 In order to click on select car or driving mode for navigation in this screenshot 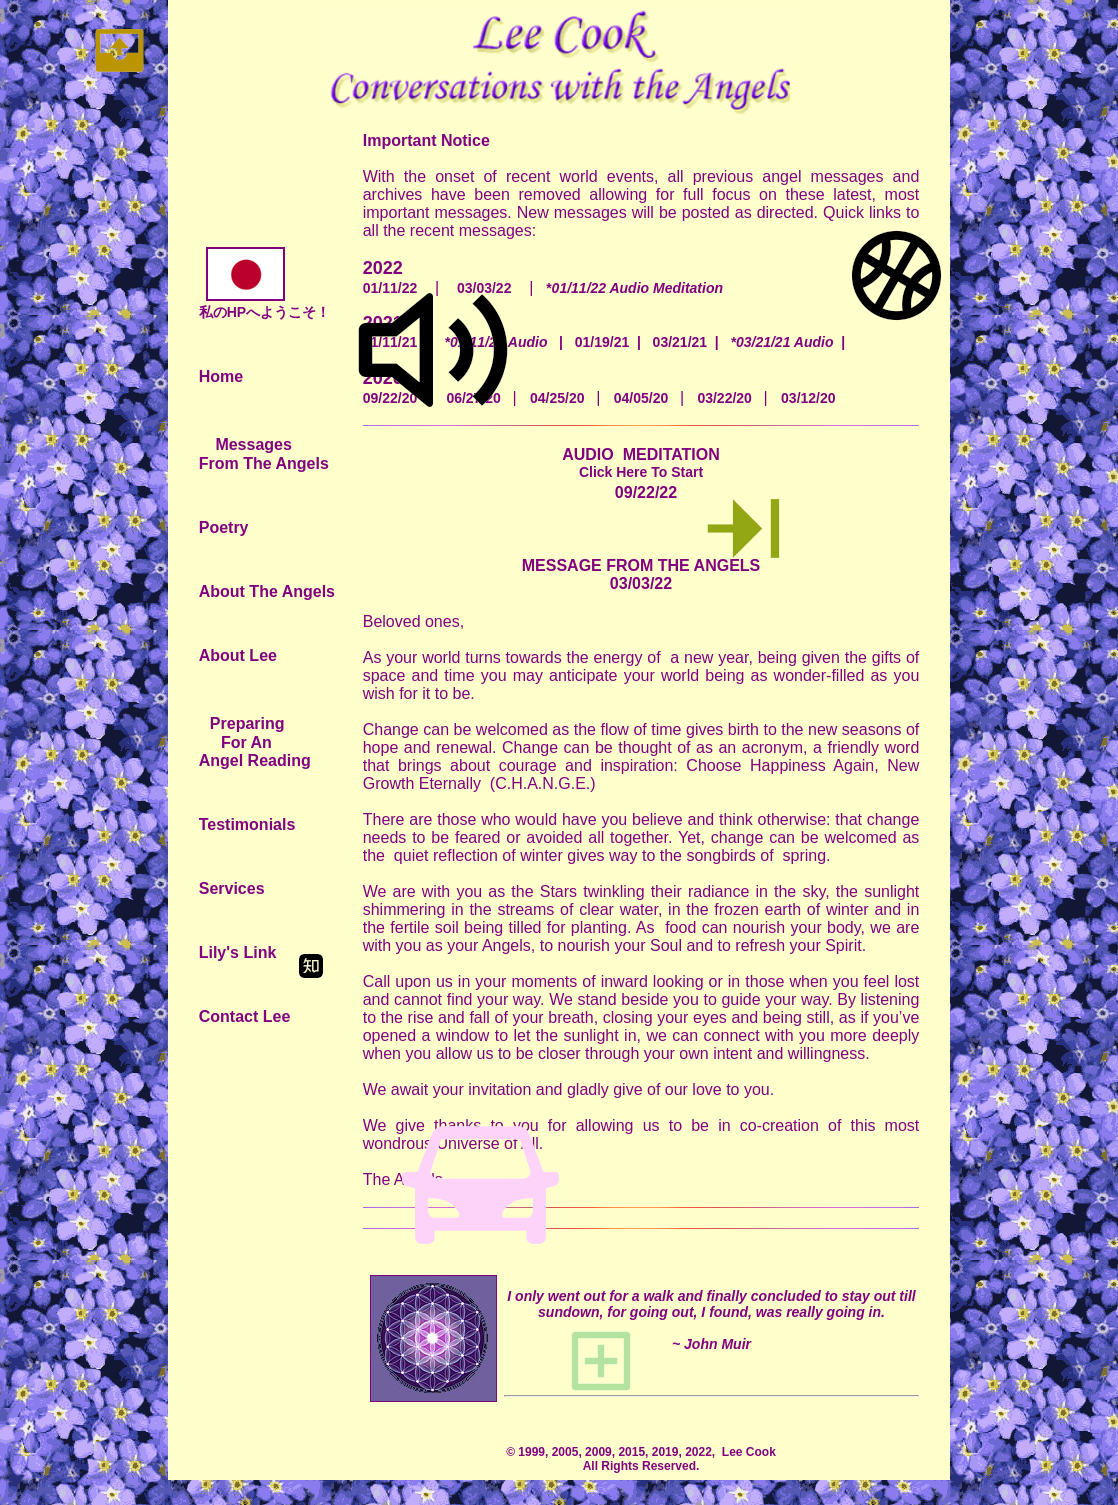, I will do `click(480, 1178)`.